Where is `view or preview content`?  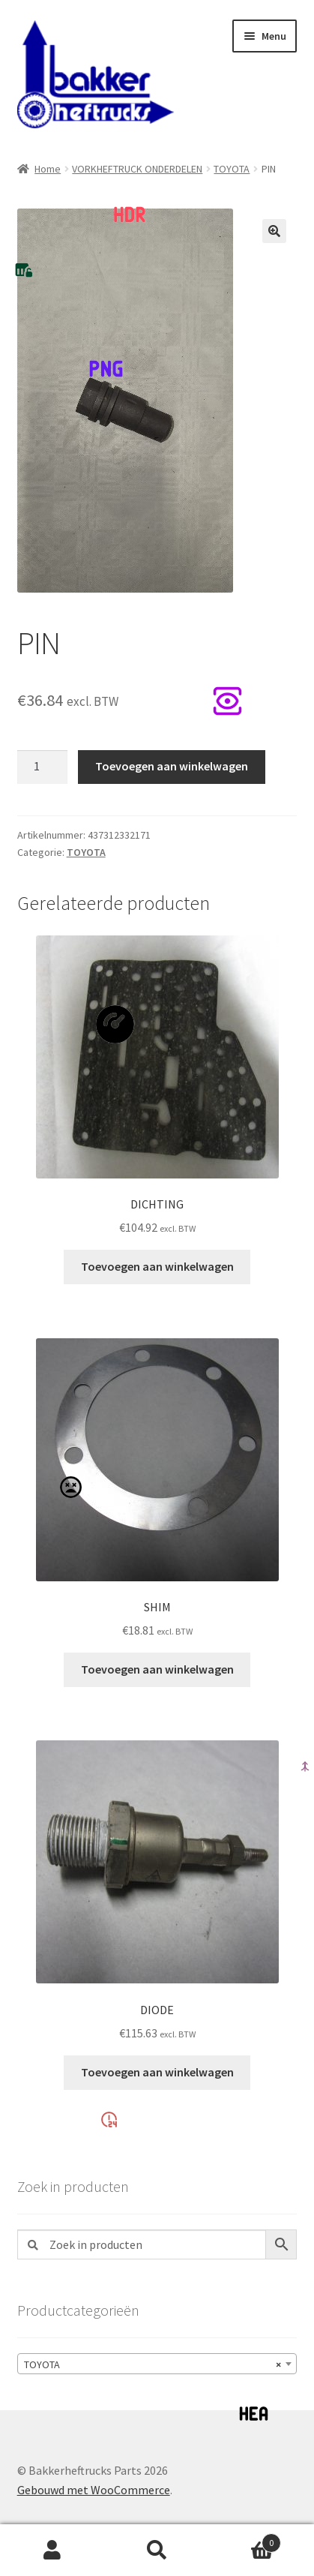 view or preview content is located at coordinates (227, 701).